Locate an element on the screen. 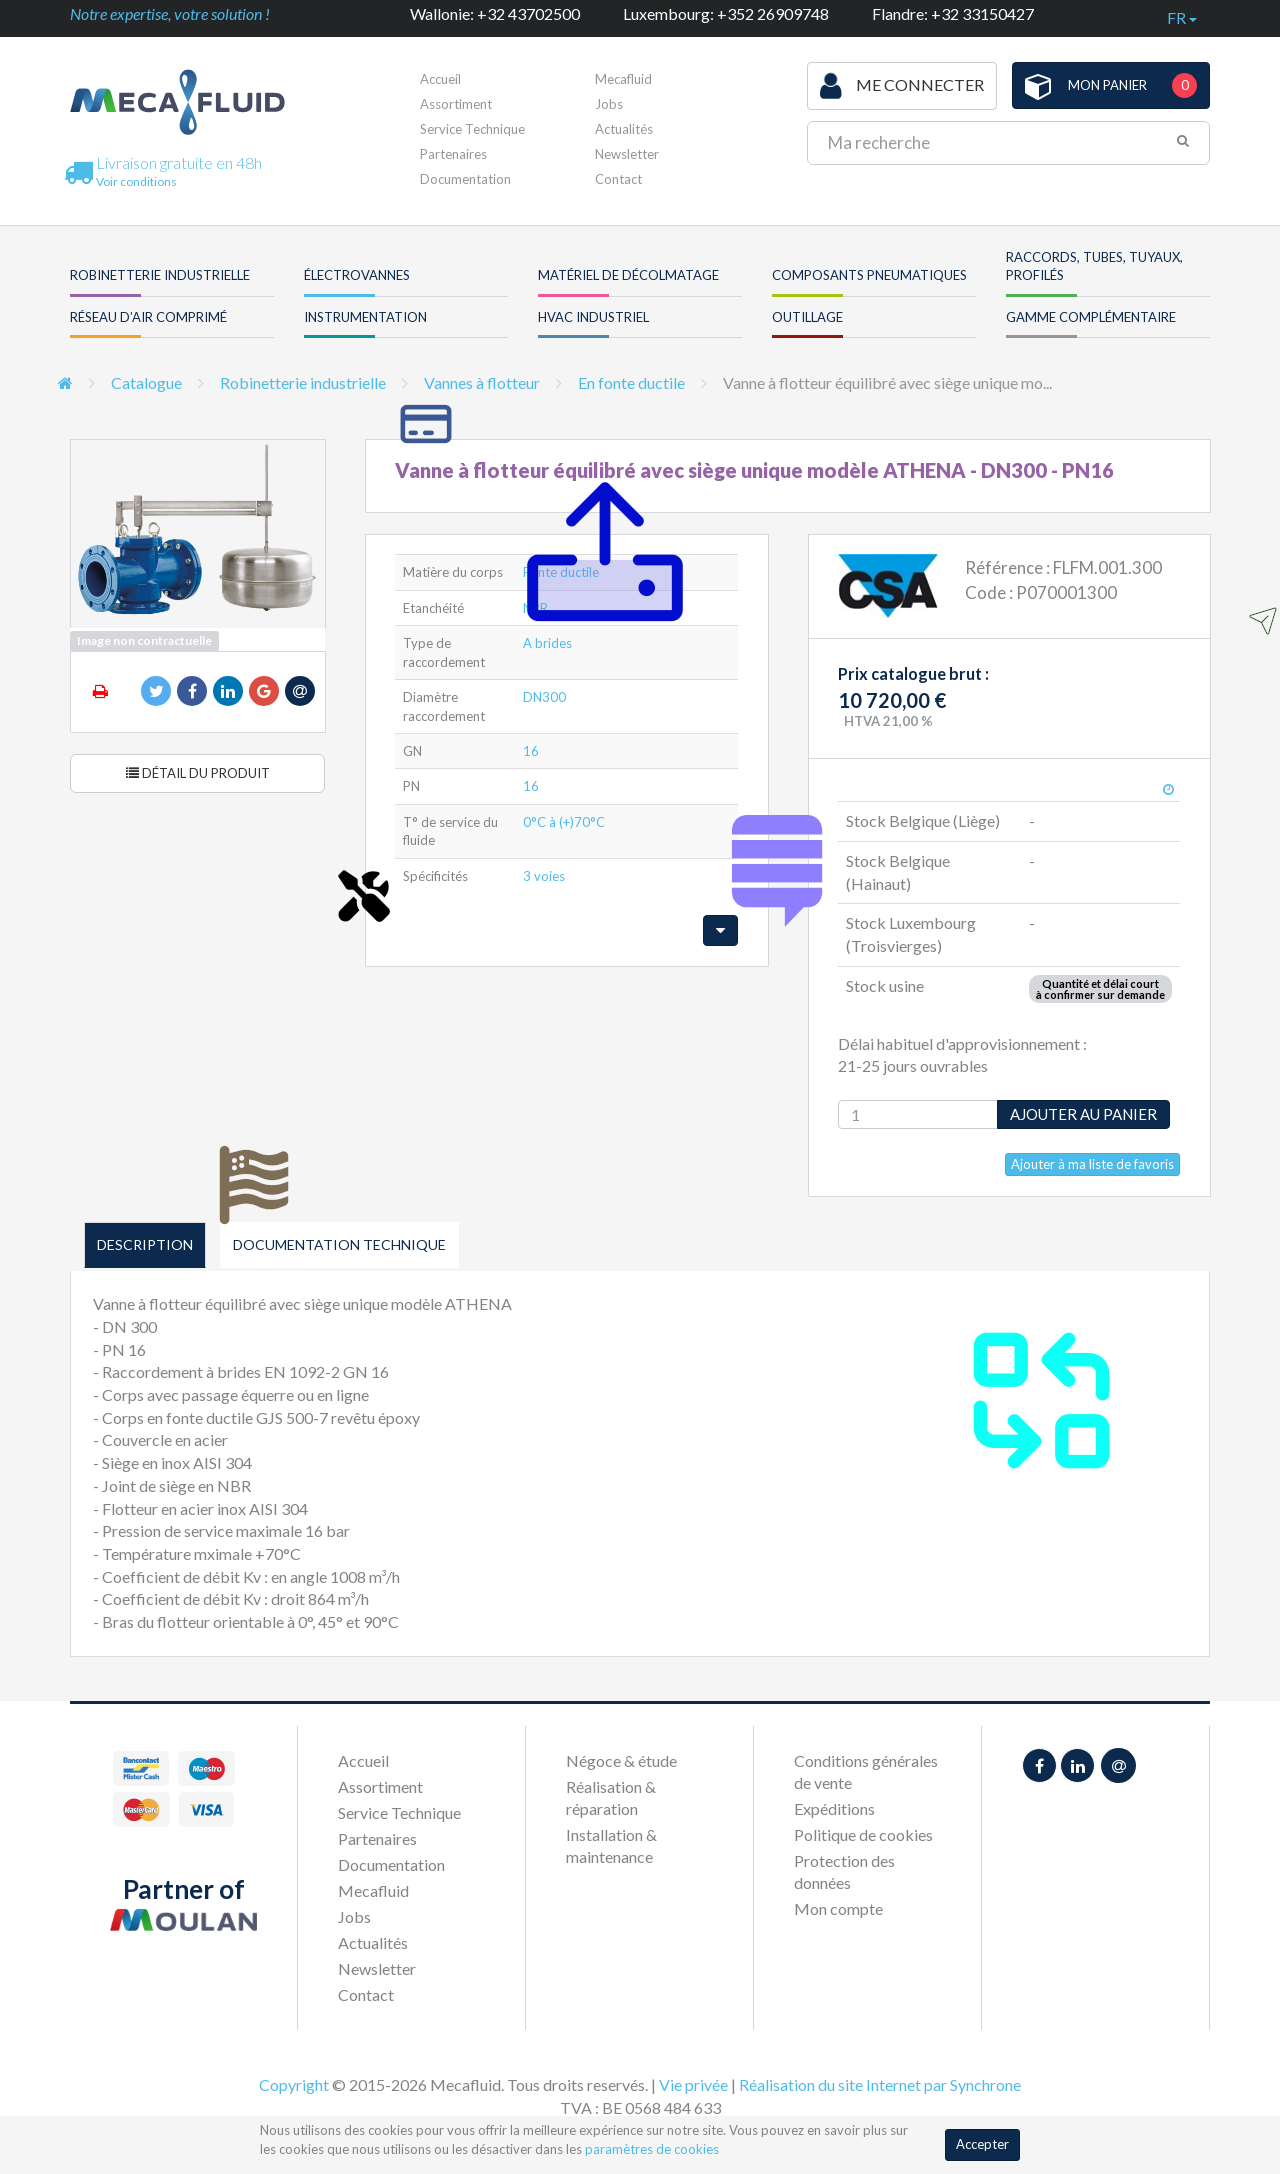 Image resolution: width=1280 pixels, height=2174 pixels. upload a file or document is located at coordinates (605, 560).